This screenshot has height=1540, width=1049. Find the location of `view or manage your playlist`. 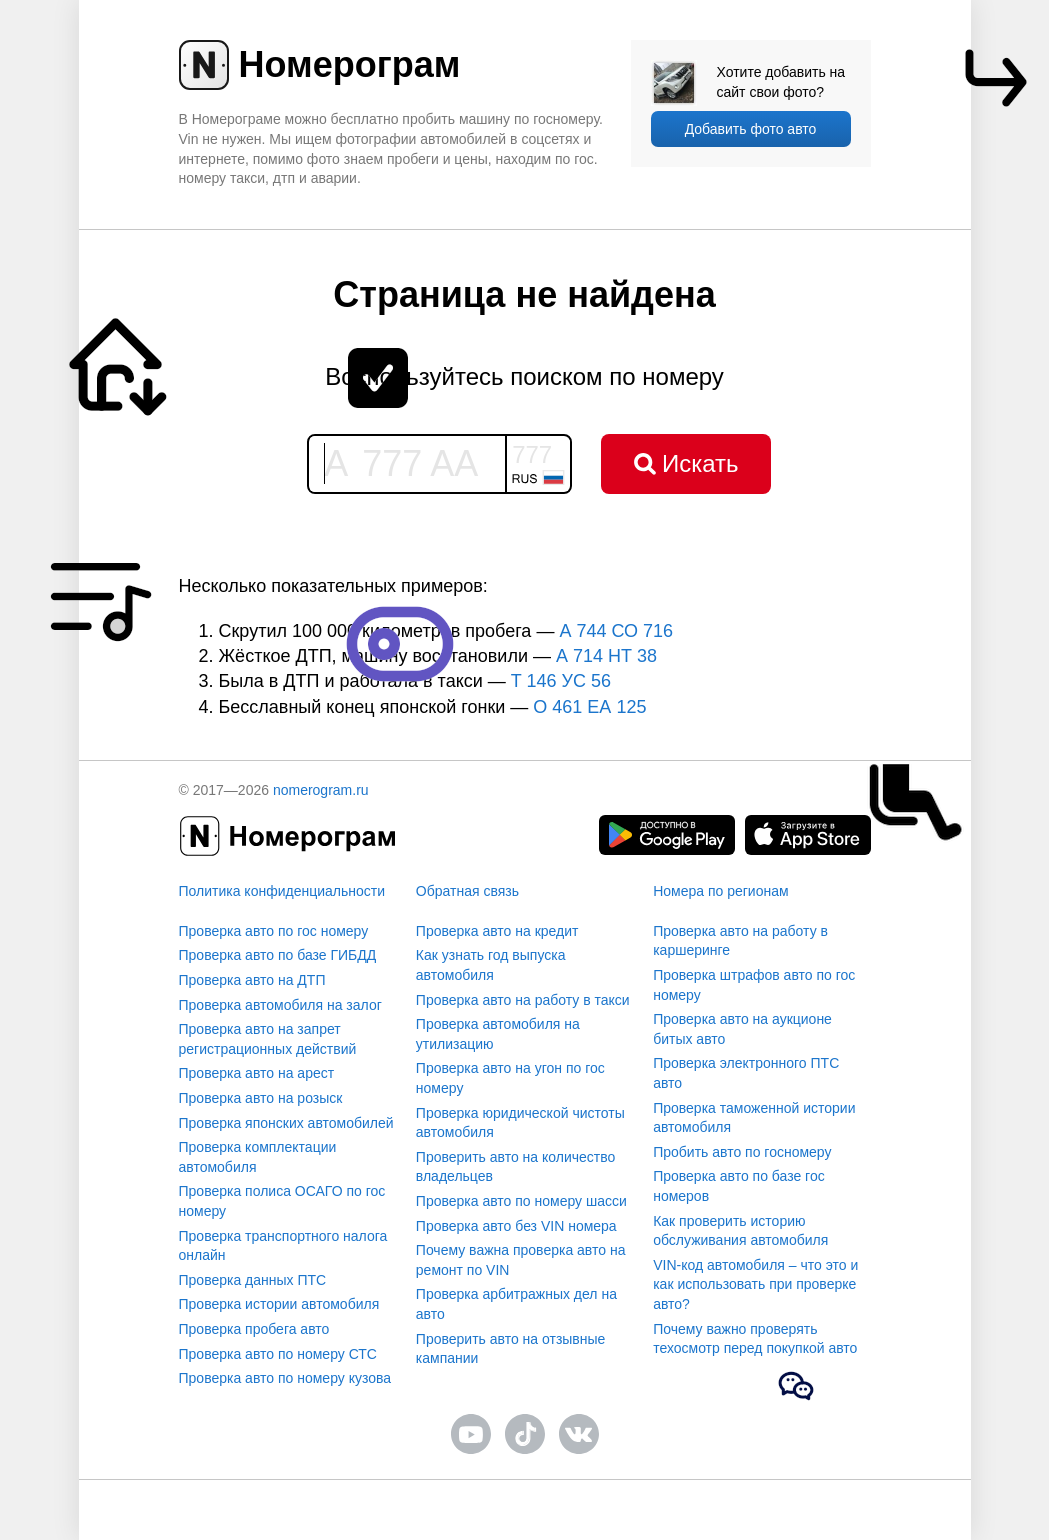

view or manage your playlist is located at coordinates (95, 596).